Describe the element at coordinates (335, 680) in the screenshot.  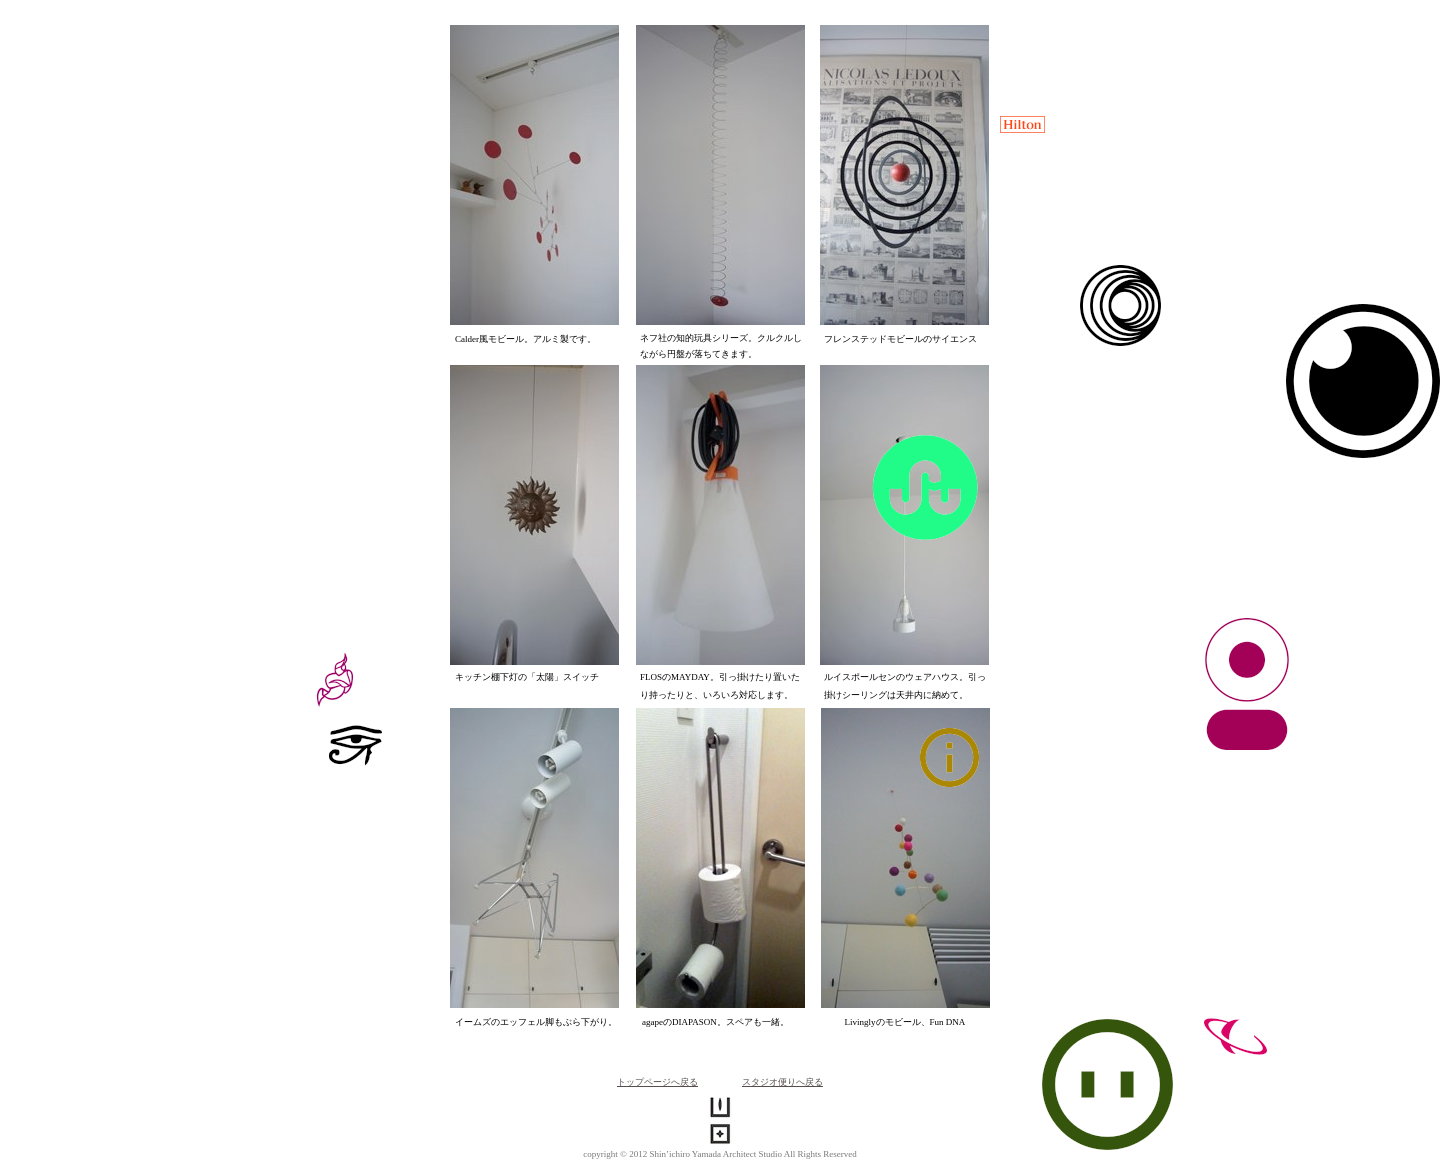
I see `open jitsi video conferencing app` at that location.